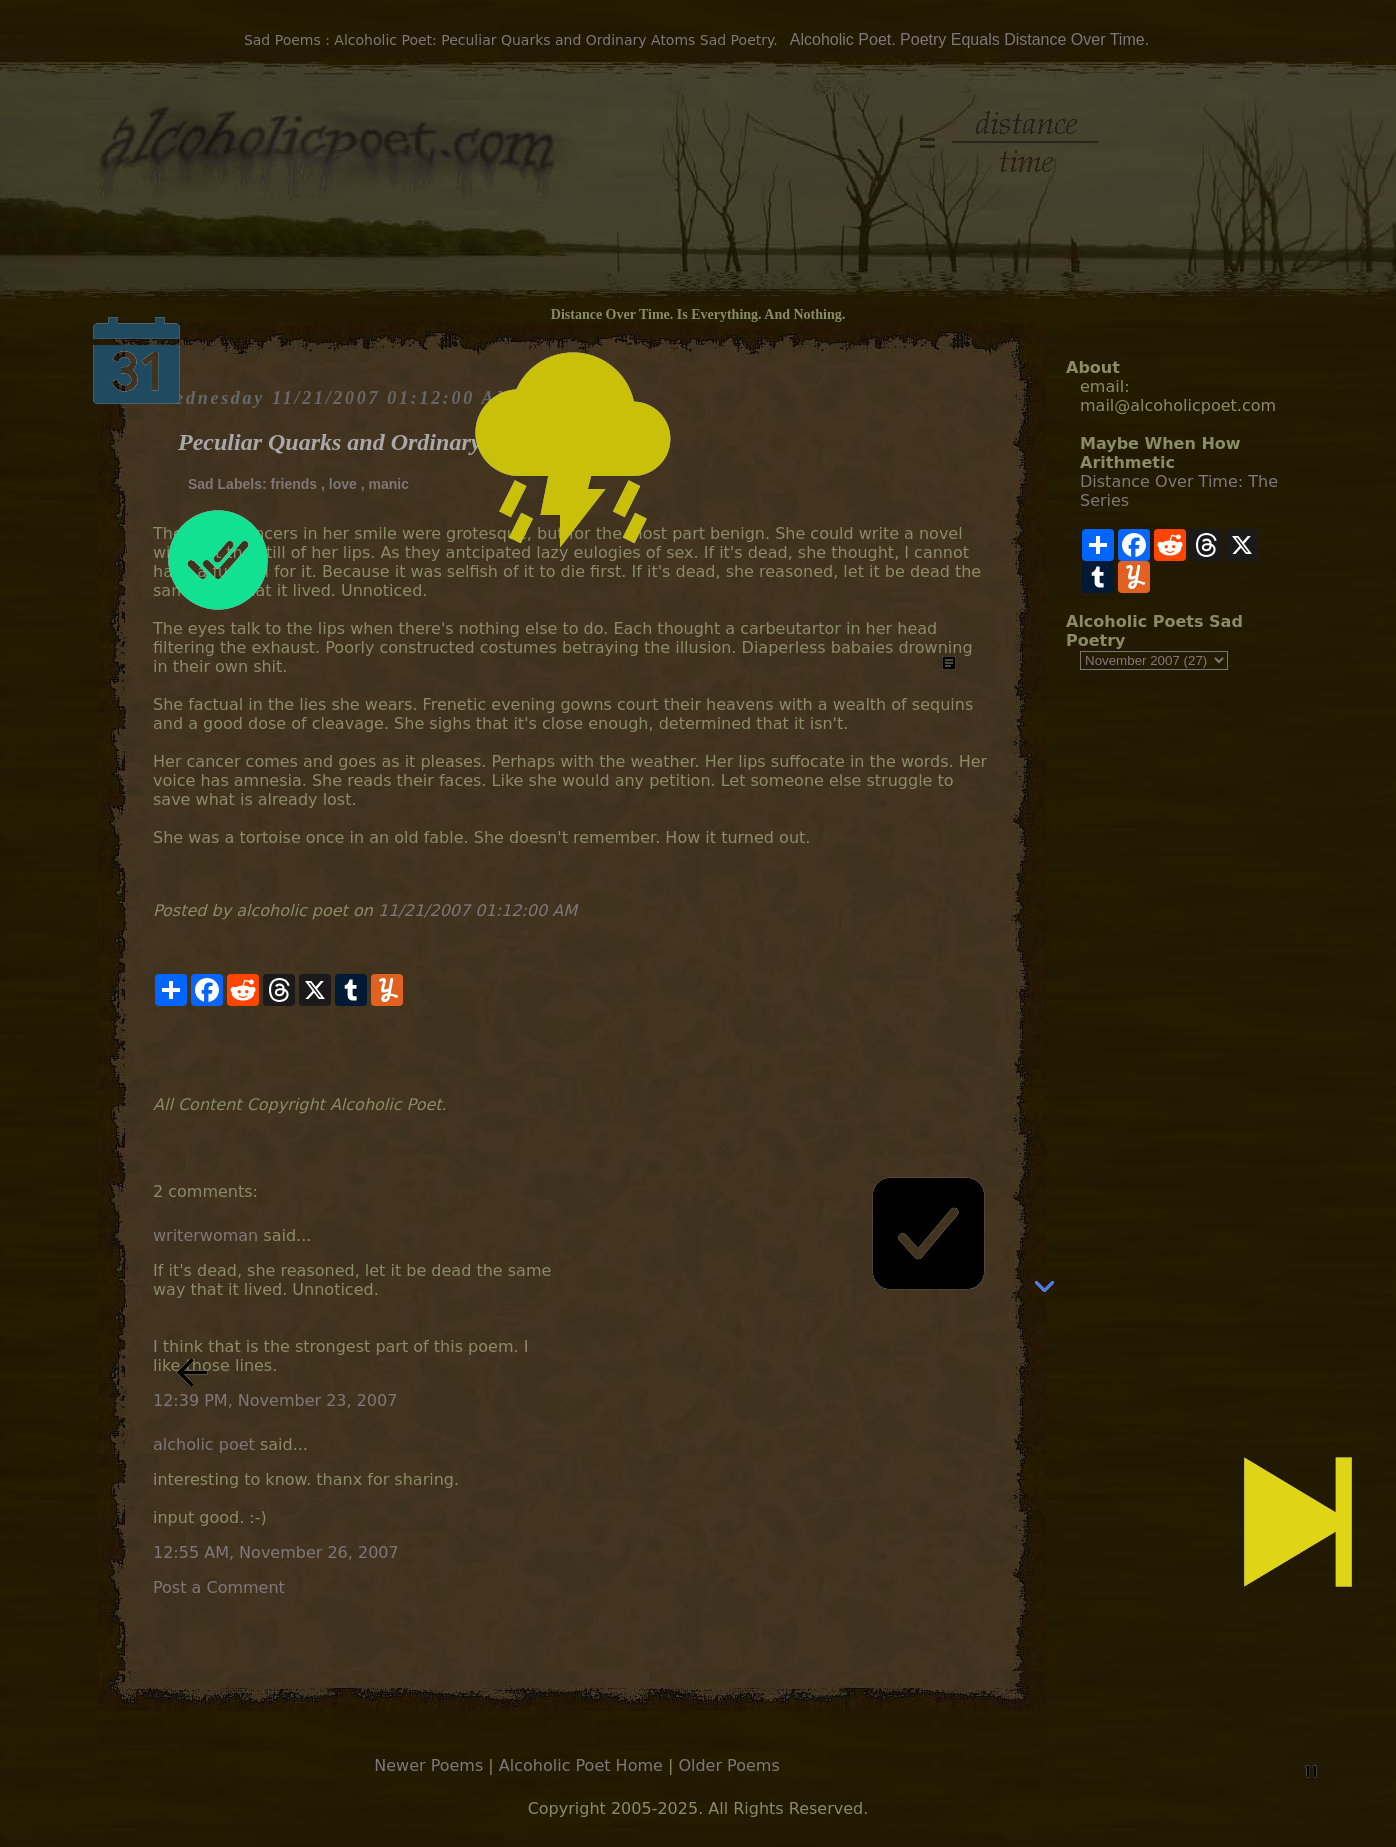 The image size is (1396, 1847). Describe the element at coordinates (192, 1372) in the screenshot. I see `go back to the previous screen` at that location.